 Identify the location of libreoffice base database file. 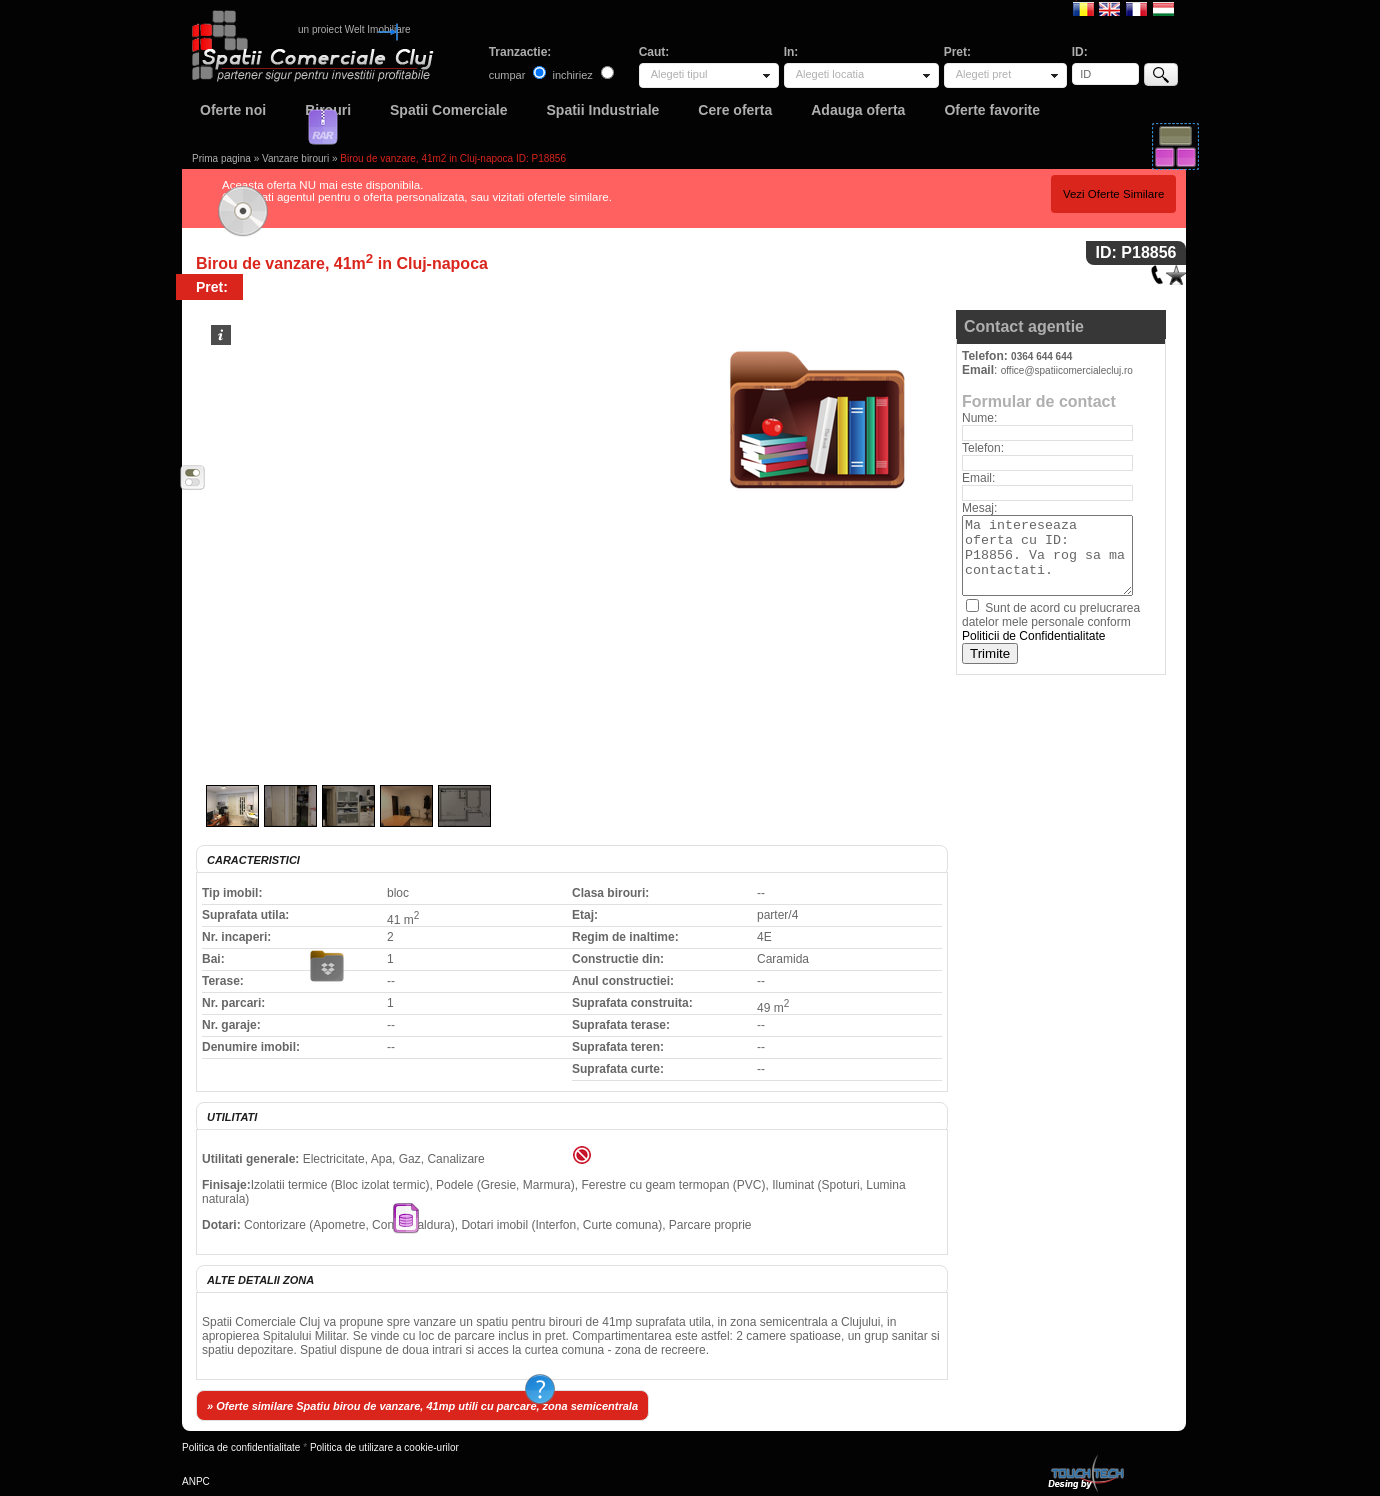
(406, 1218).